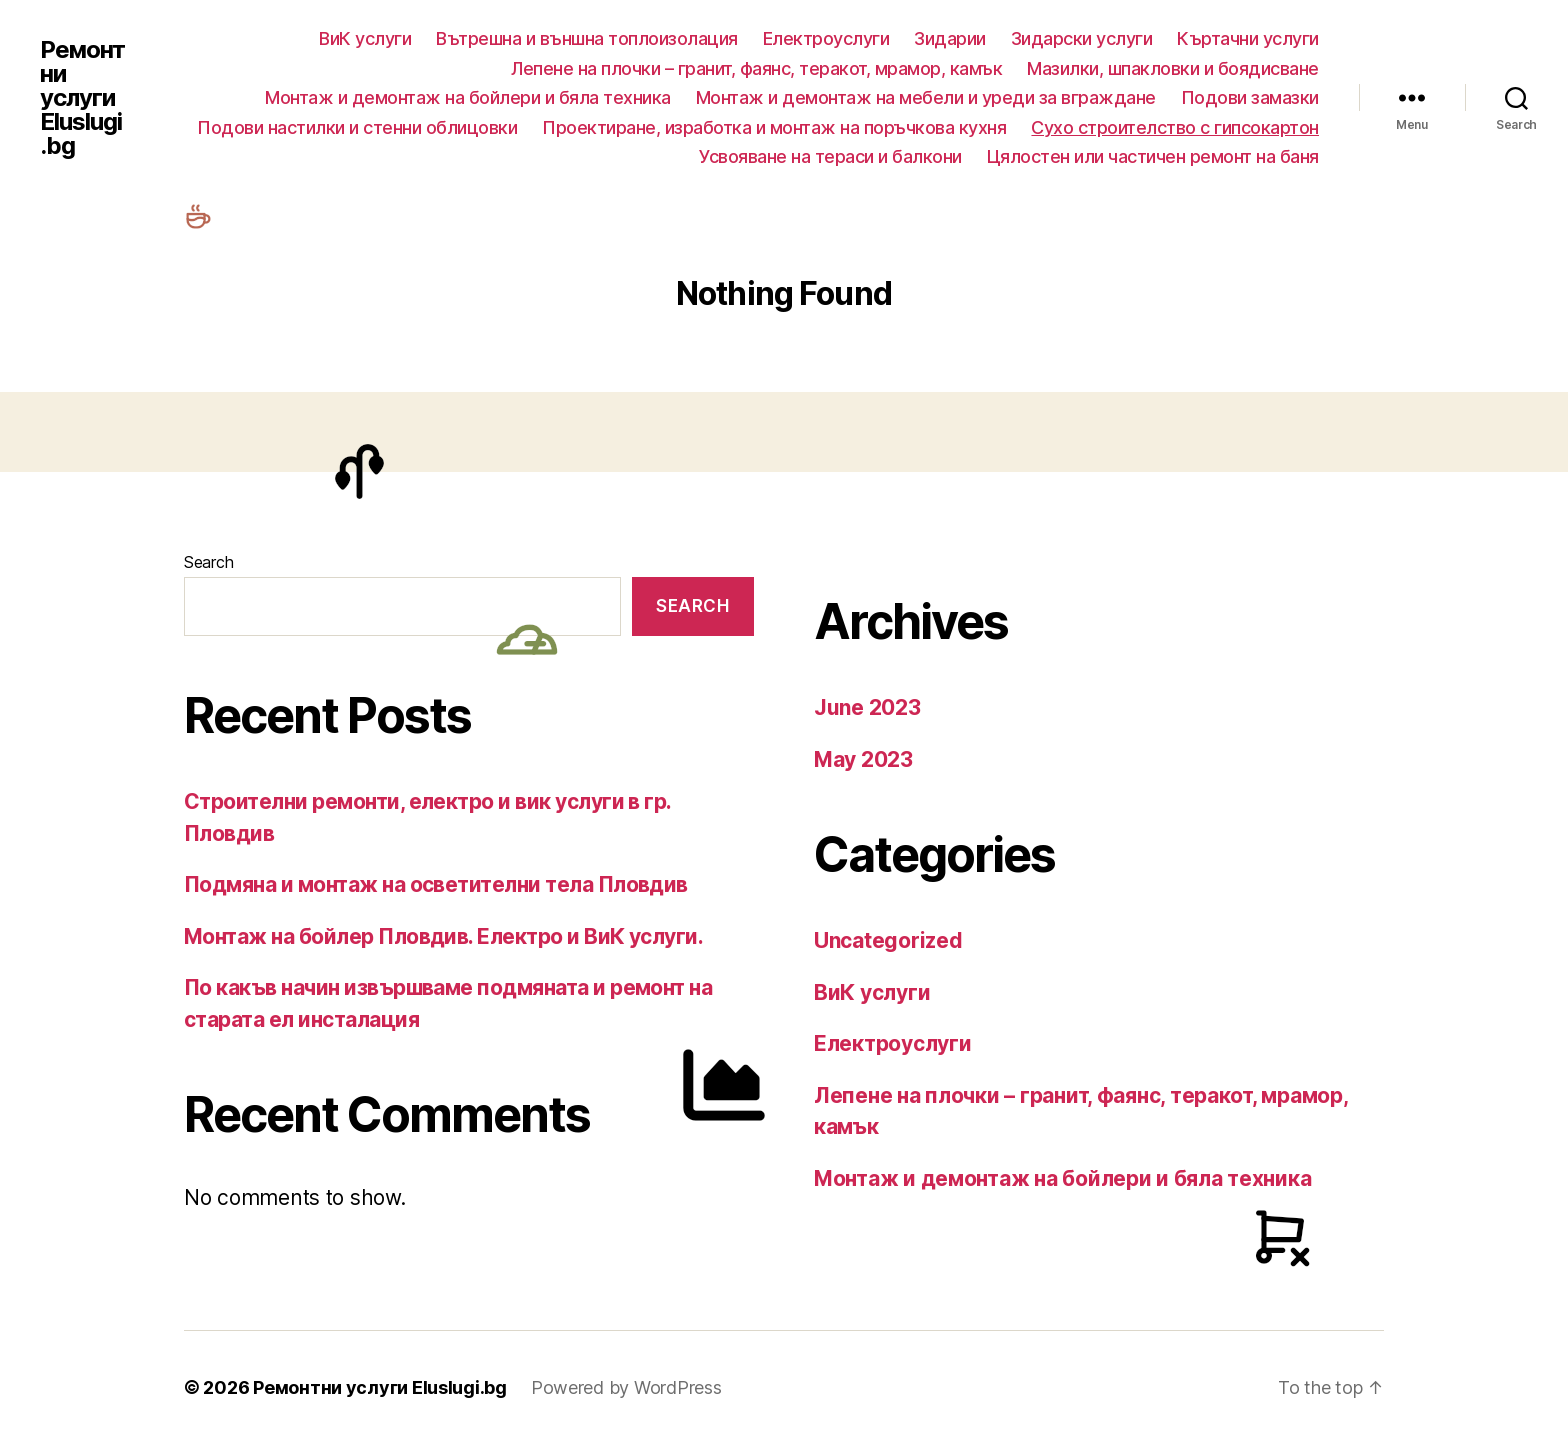 This screenshot has height=1444, width=1568. What do you see at coordinates (1280, 1237) in the screenshot?
I see `remove item from cart` at bounding box center [1280, 1237].